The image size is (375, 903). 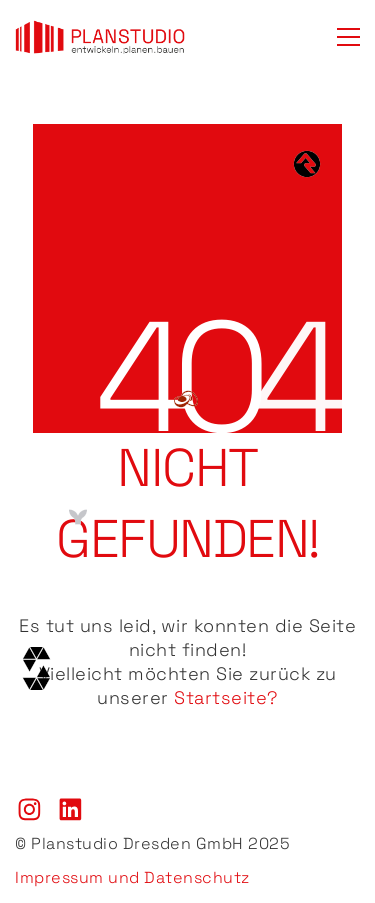 I want to click on open Rock RMS church management app, so click(x=307, y=164).